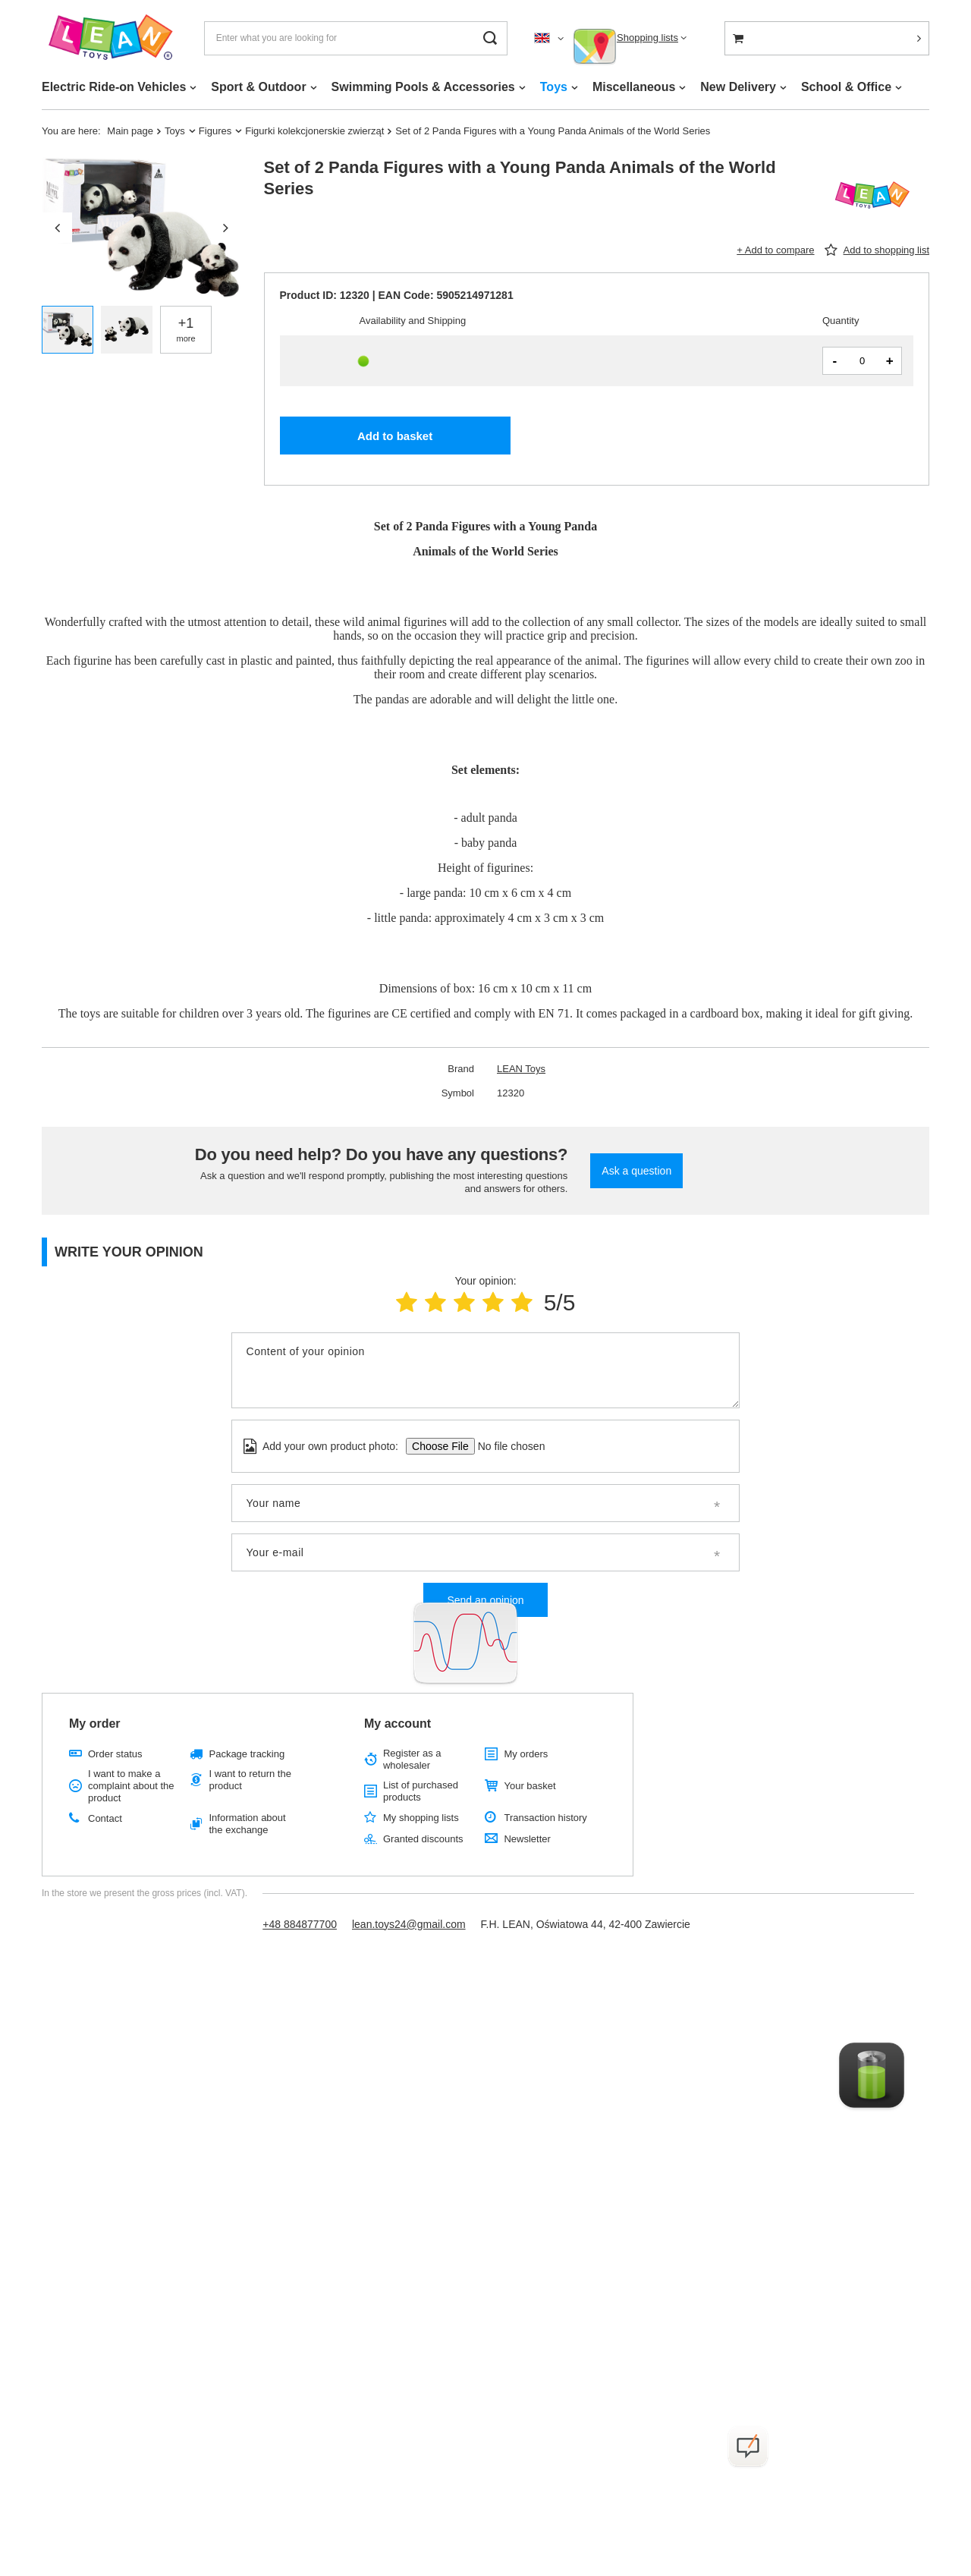  What do you see at coordinates (465, 1643) in the screenshot?
I see `open power statistics application` at bounding box center [465, 1643].